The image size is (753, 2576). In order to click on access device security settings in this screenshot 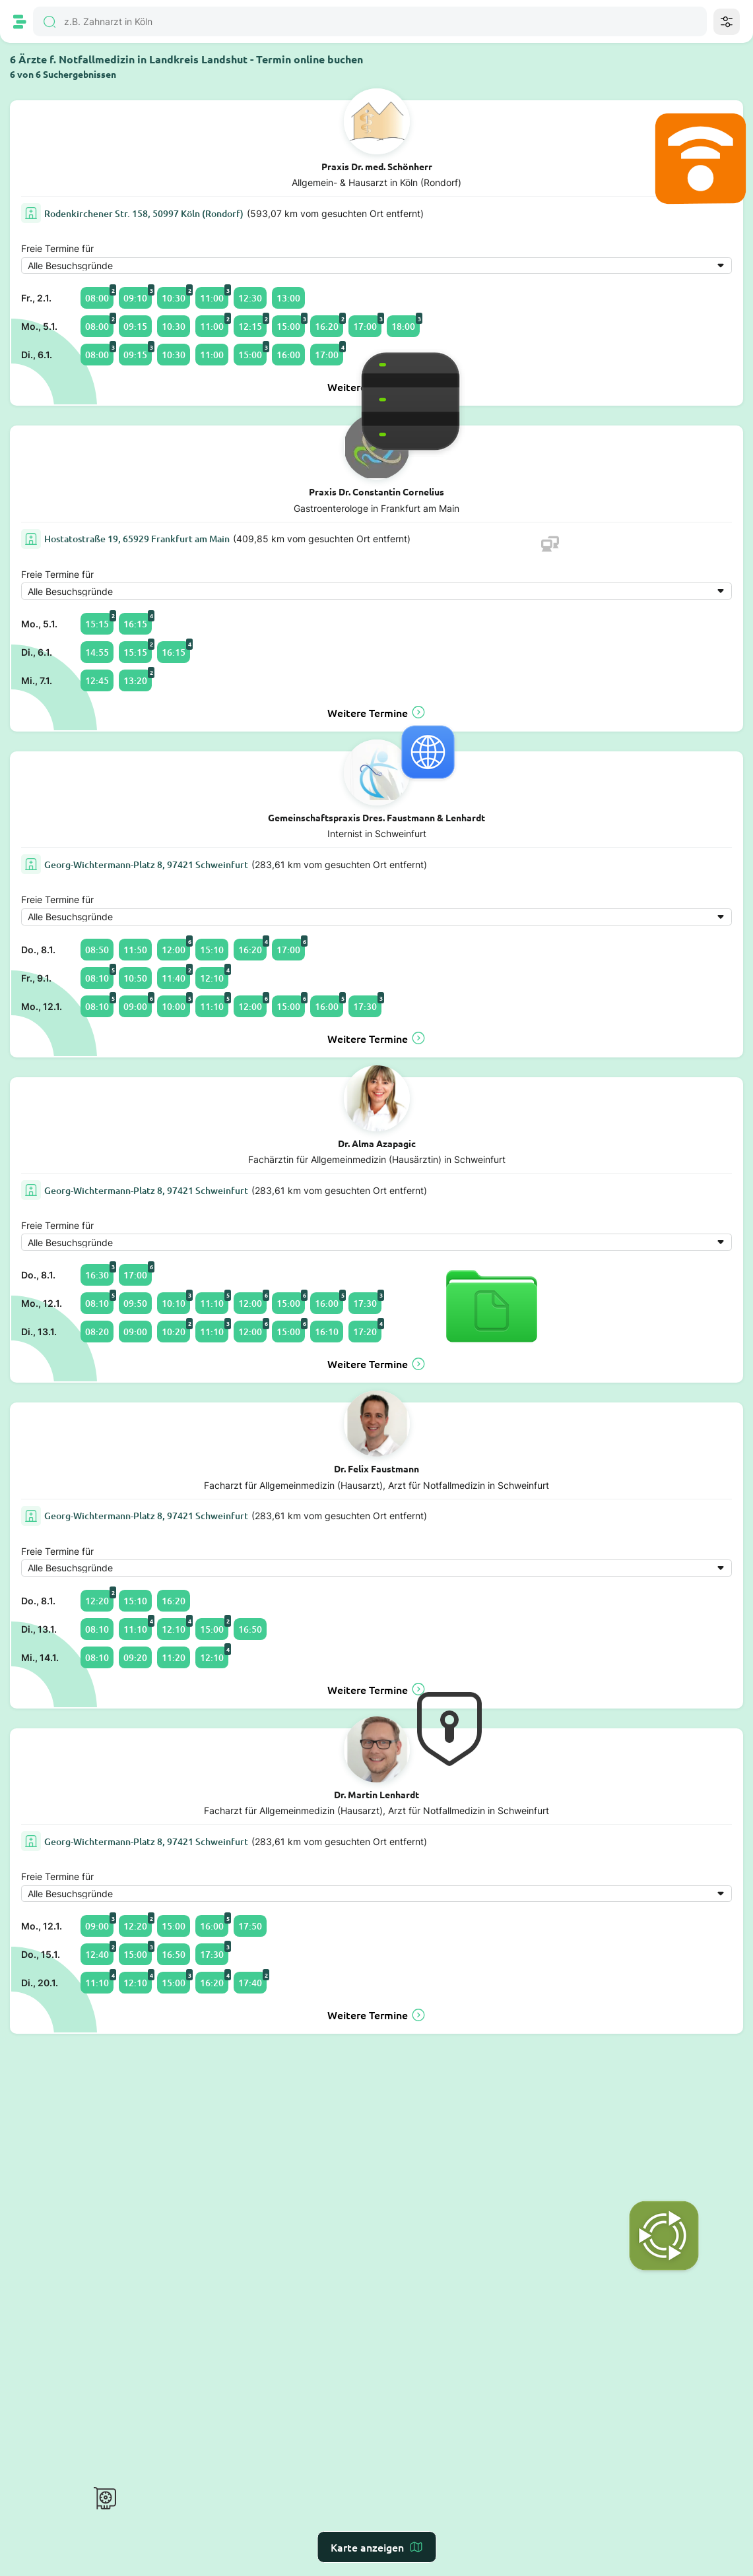, I will do `click(449, 1729)`.